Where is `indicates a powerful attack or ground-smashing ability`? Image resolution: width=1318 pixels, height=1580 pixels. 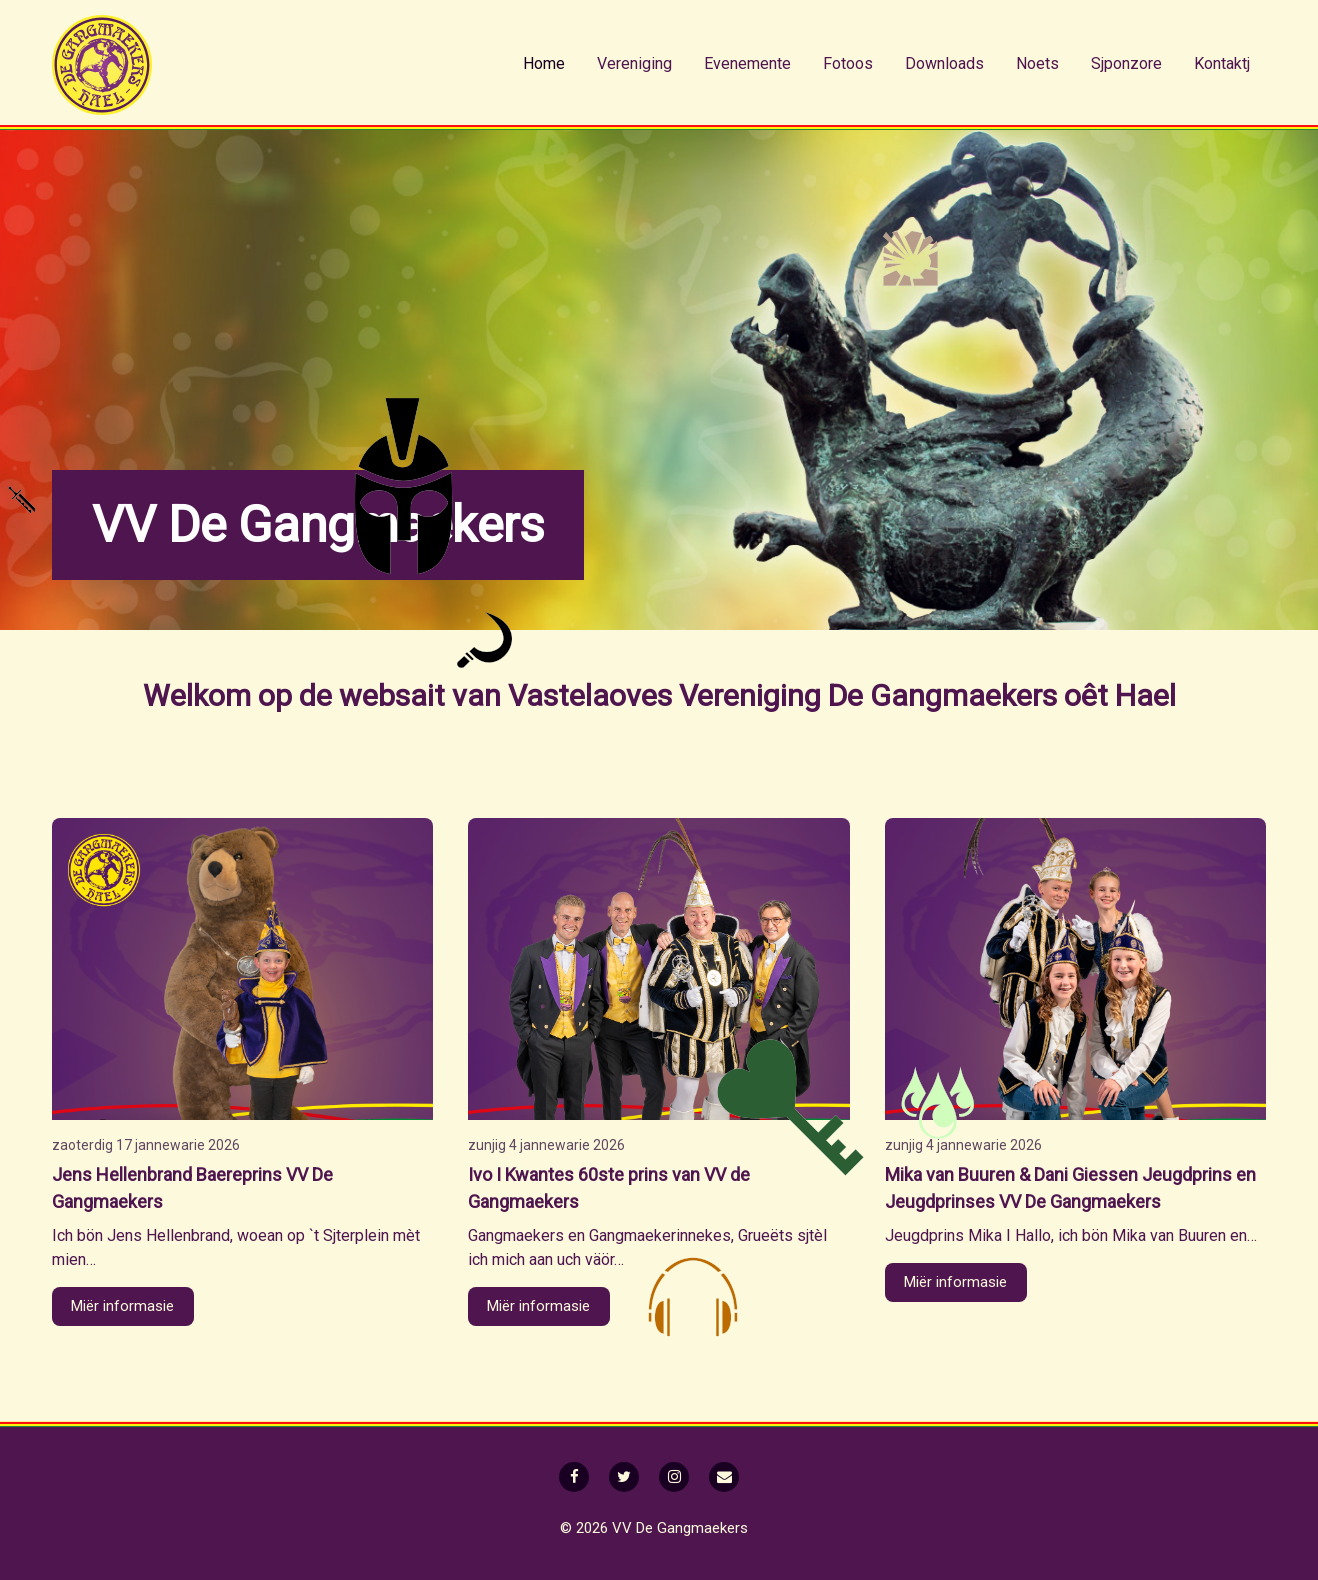 indicates a powerful attack or ground-smashing ability is located at coordinates (910, 258).